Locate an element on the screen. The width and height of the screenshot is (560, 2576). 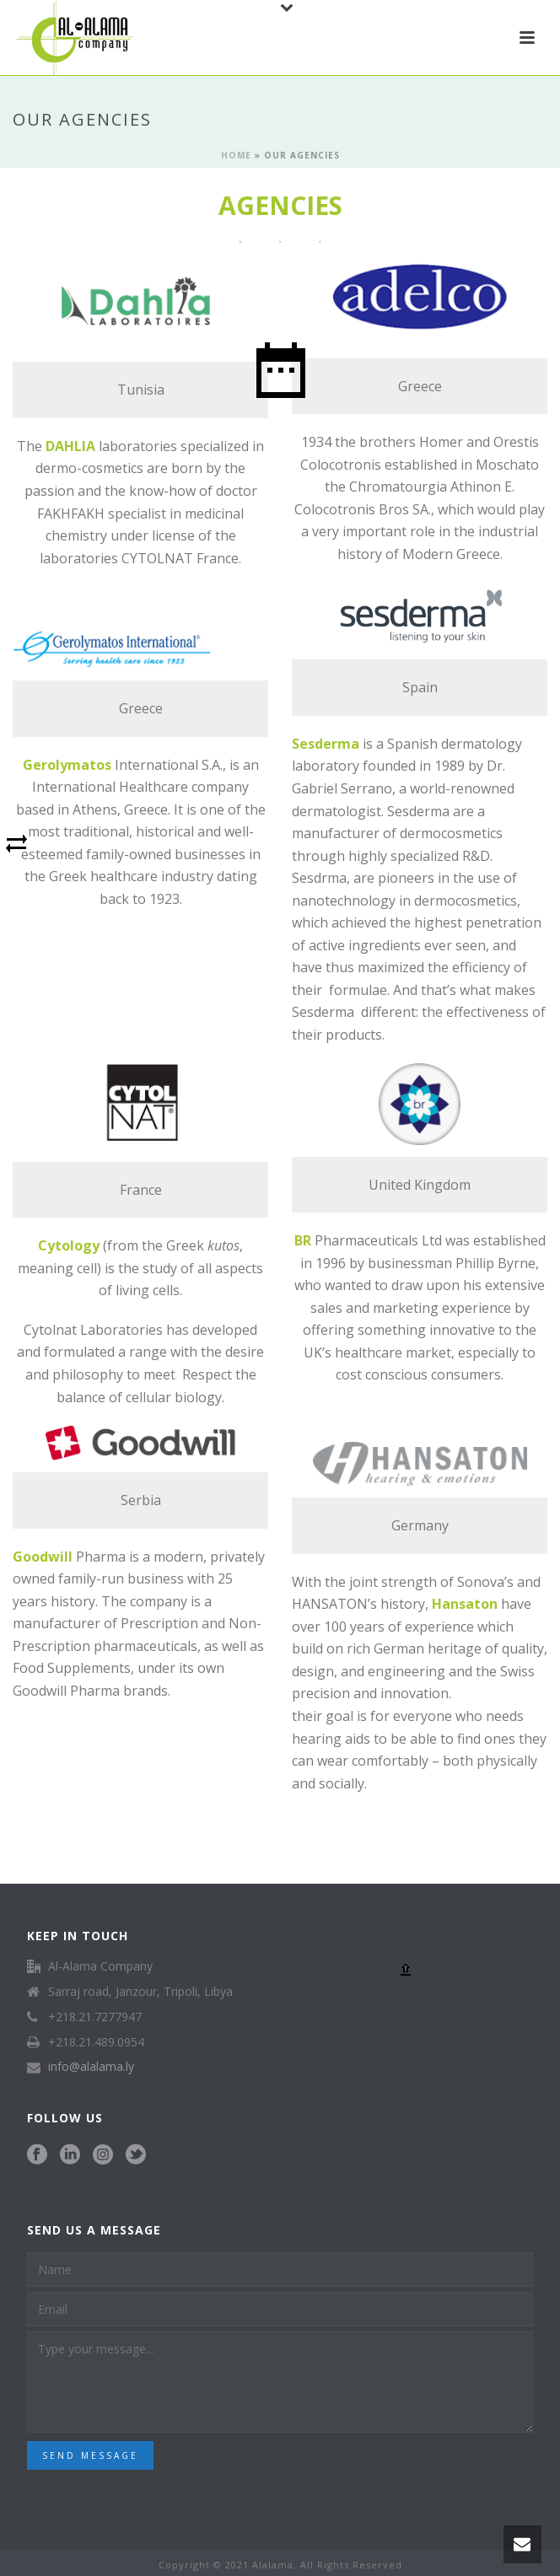
upload a file from your device is located at coordinates (406, 1970).